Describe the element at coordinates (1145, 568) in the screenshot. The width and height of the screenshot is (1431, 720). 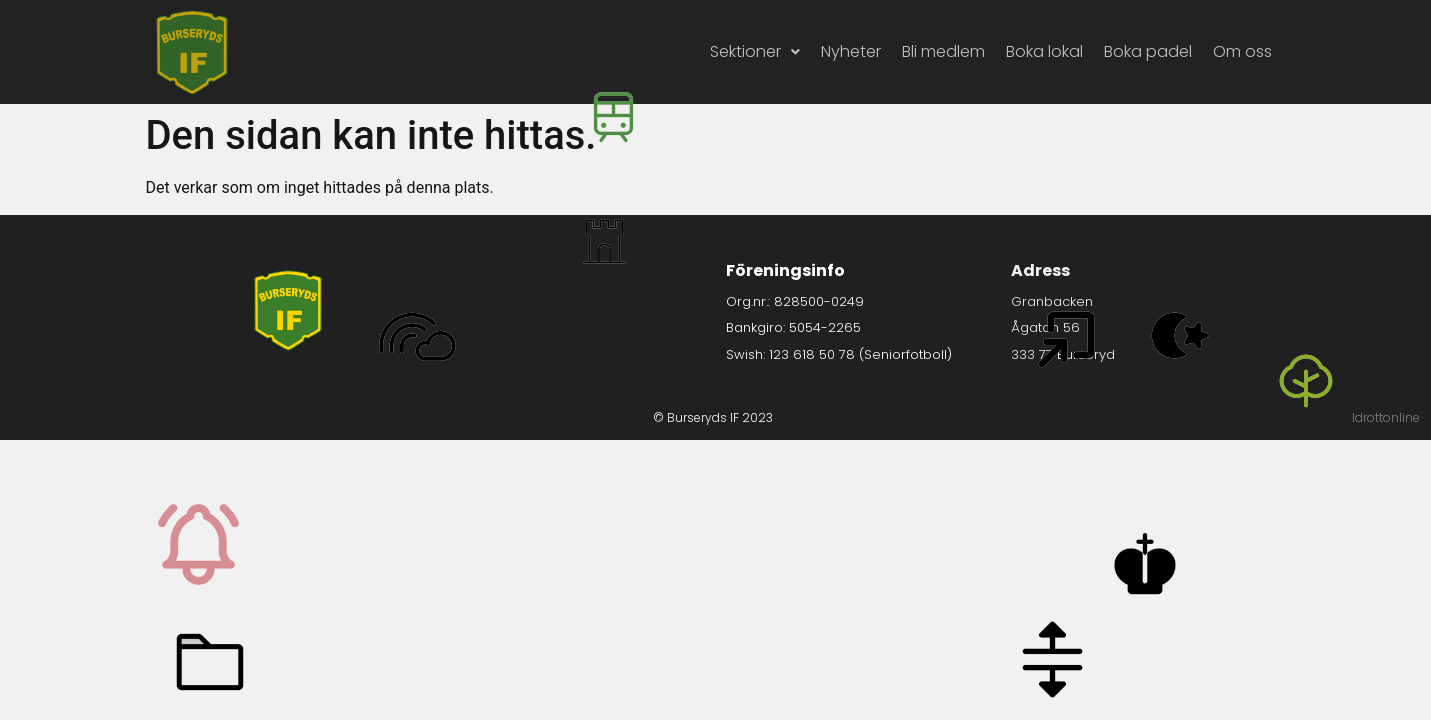
I see `indicates premium or royal status` at that location.